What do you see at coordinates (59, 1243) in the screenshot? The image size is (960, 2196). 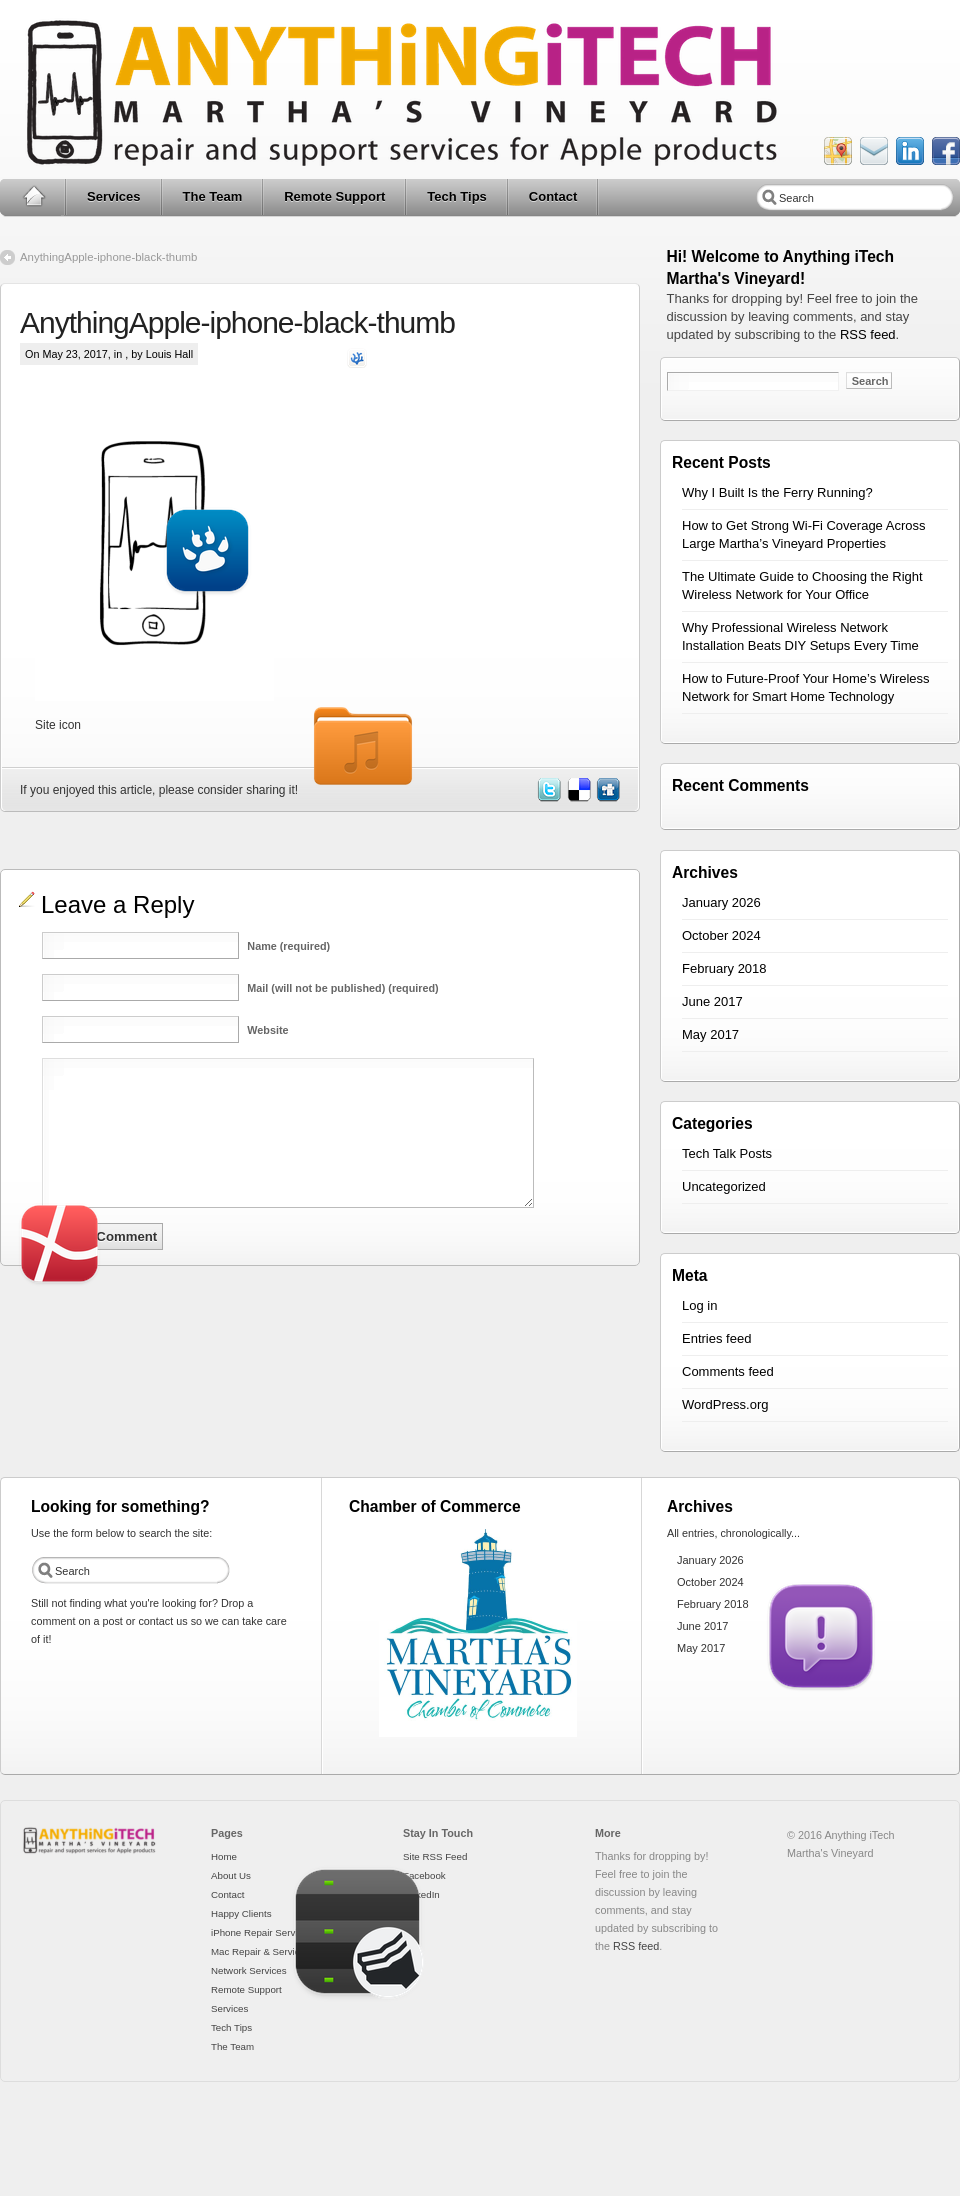 I see `open wineglass app for managing wine/windows applications` at bounding box center [59, 1243].